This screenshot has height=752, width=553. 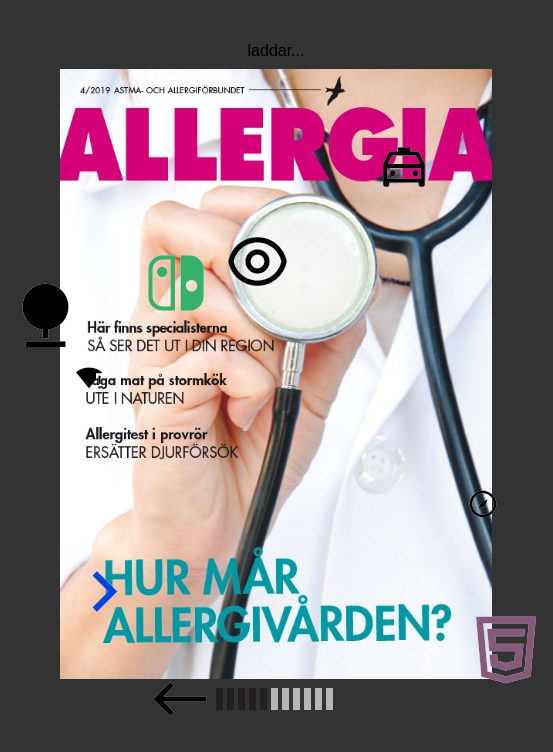 What do you see at coordinates (104, 591) in the screenshot?
I see `navigate to the next item or screen` at bounding box center [104, 591].